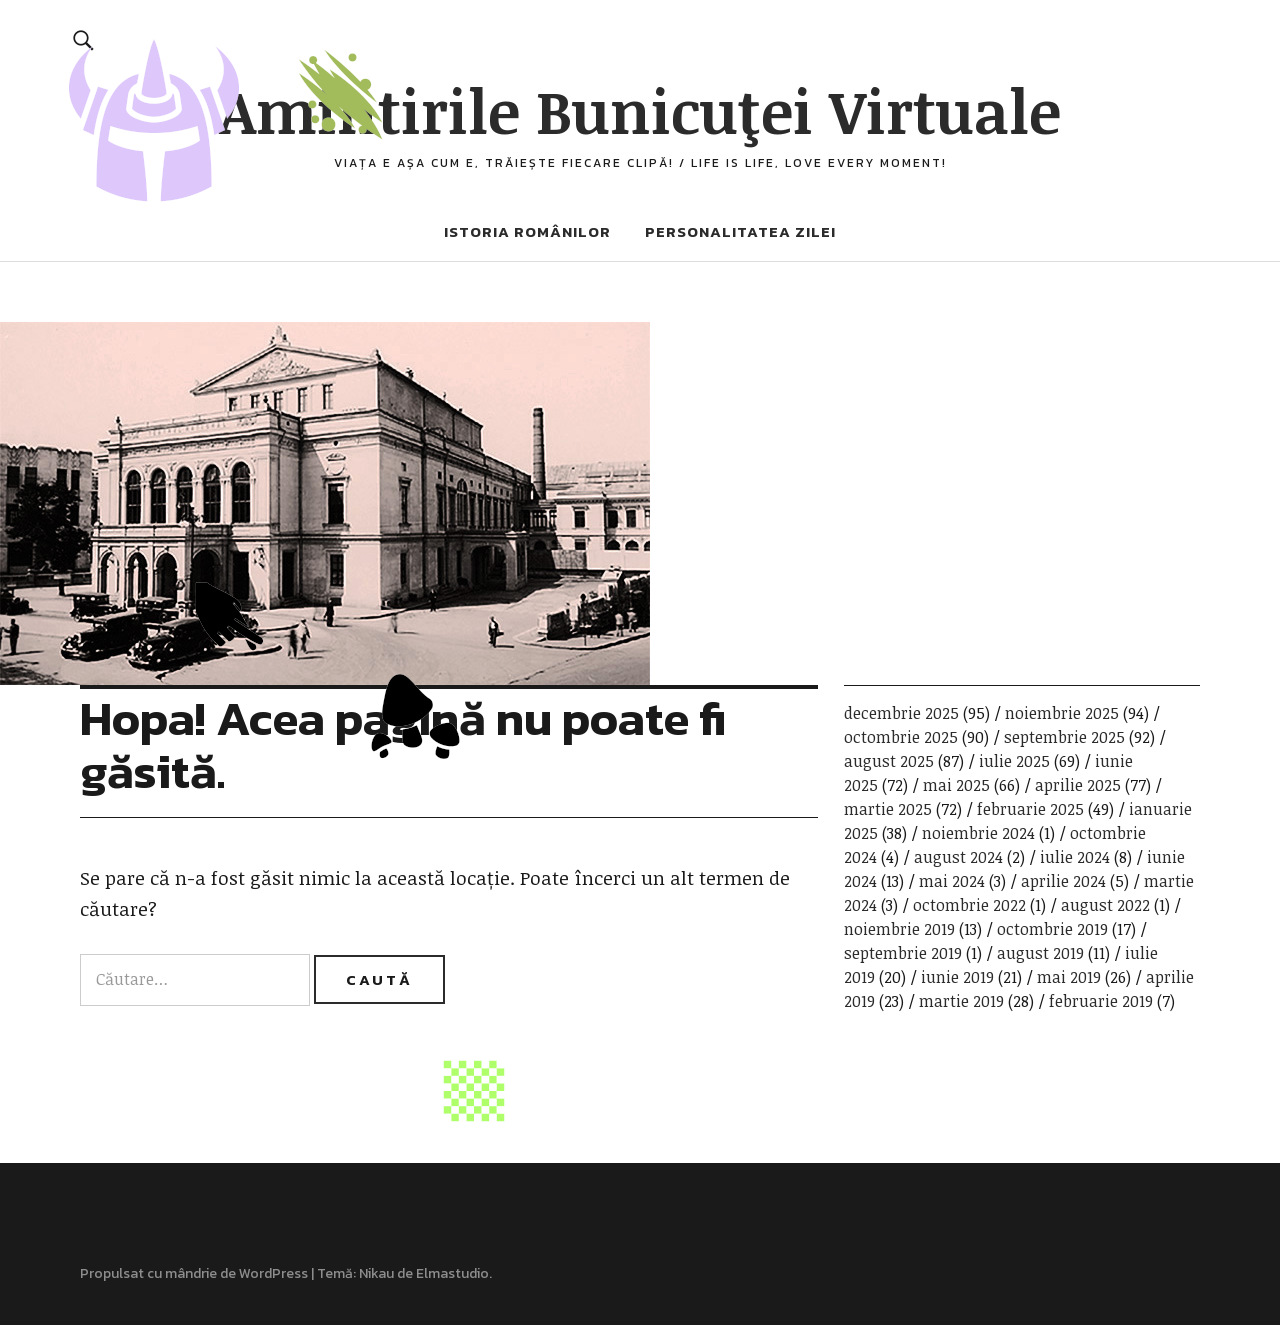 The height and width of the screenshot is (1325, 1280). I want to click on start a new chess game, so click(474, 1091).